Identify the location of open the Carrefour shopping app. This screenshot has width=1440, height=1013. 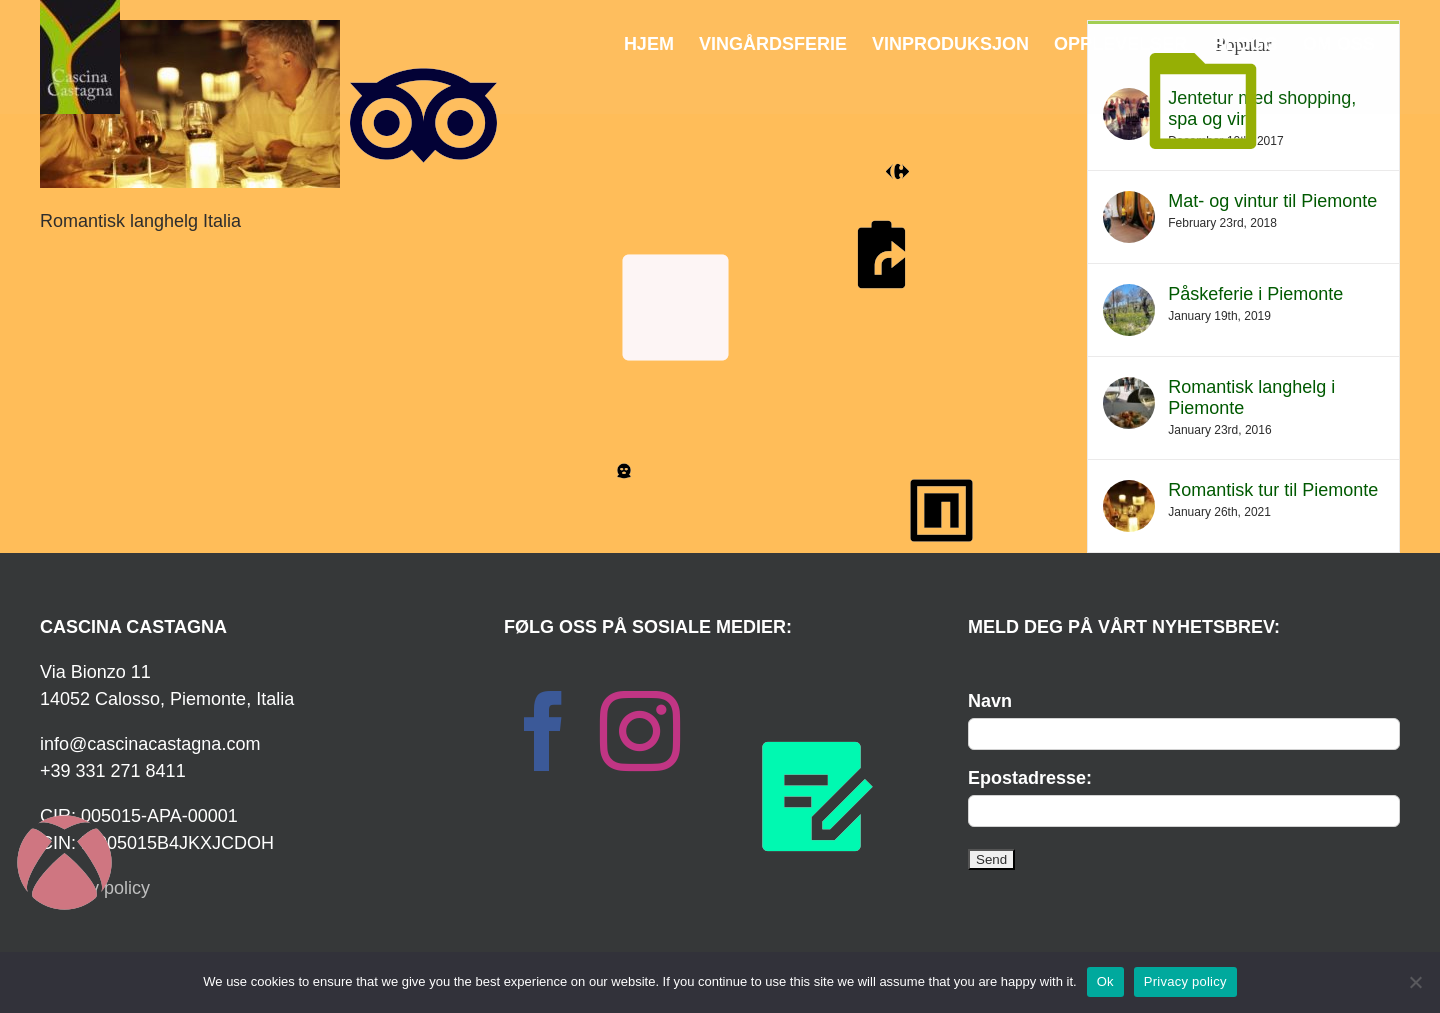
(897, 171).